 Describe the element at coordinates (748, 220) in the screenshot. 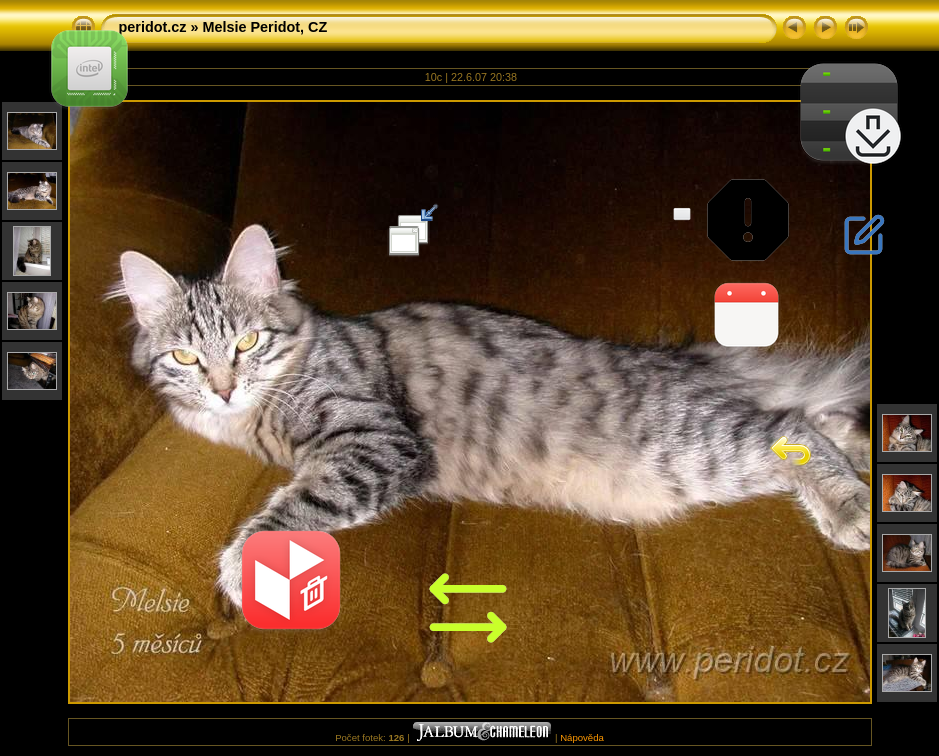

I see `indicates a critical warning or error state` at that location.